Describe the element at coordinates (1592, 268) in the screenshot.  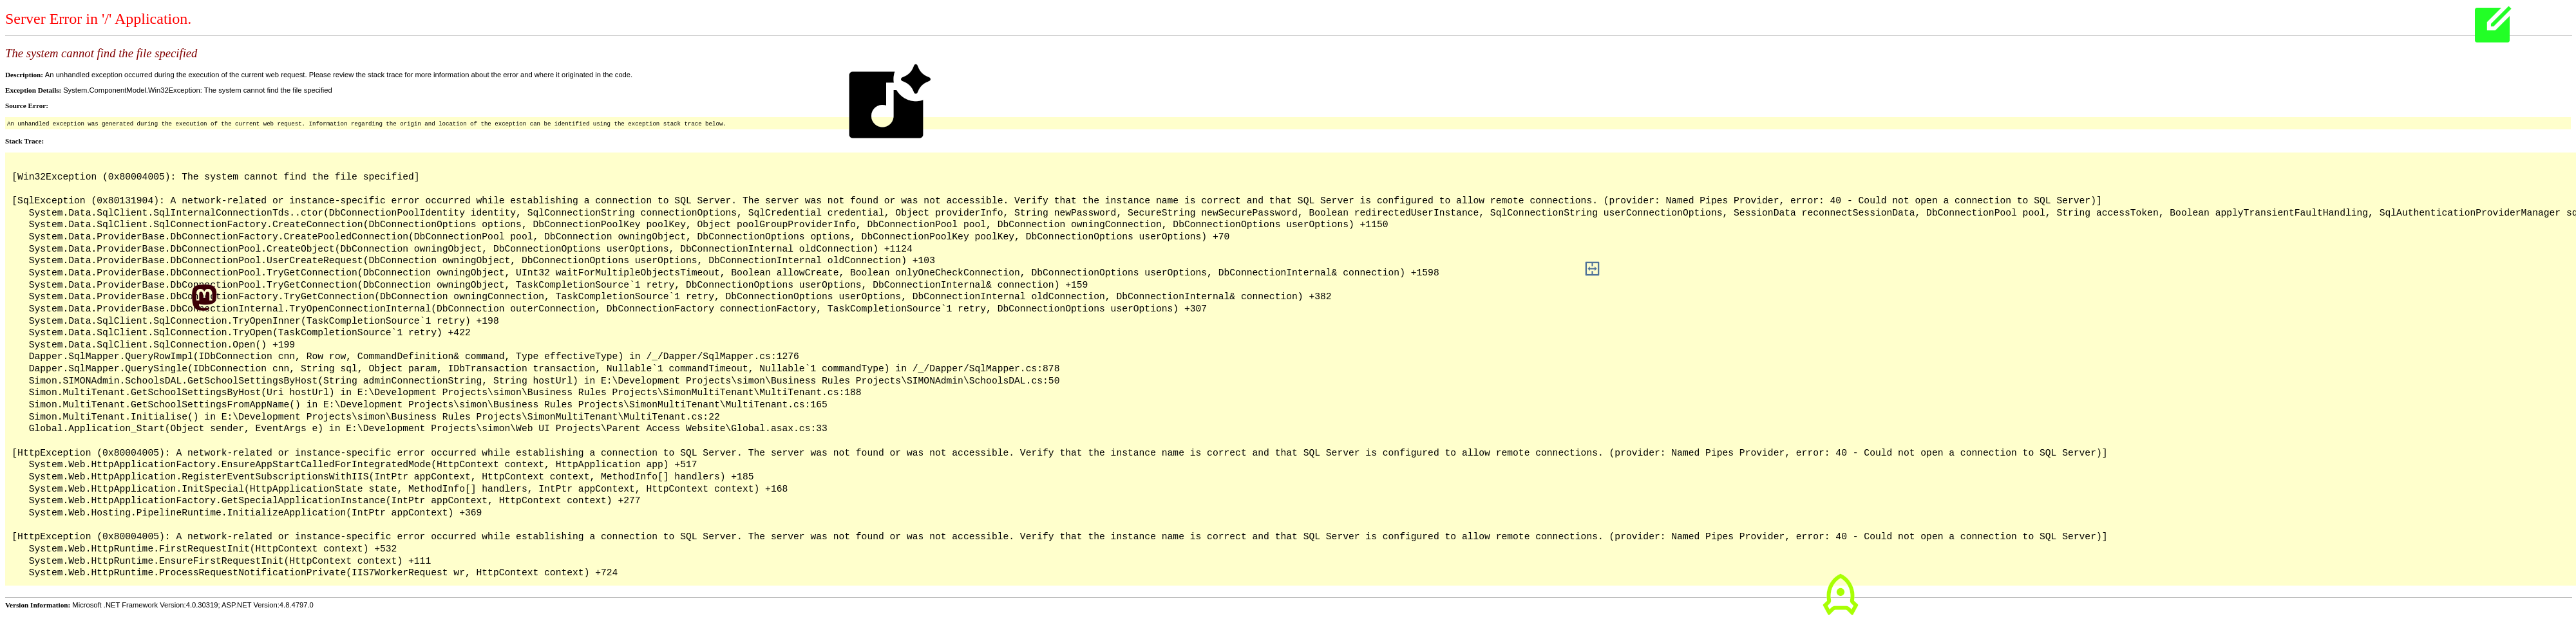
I see `split table cells horizontally` at that location.